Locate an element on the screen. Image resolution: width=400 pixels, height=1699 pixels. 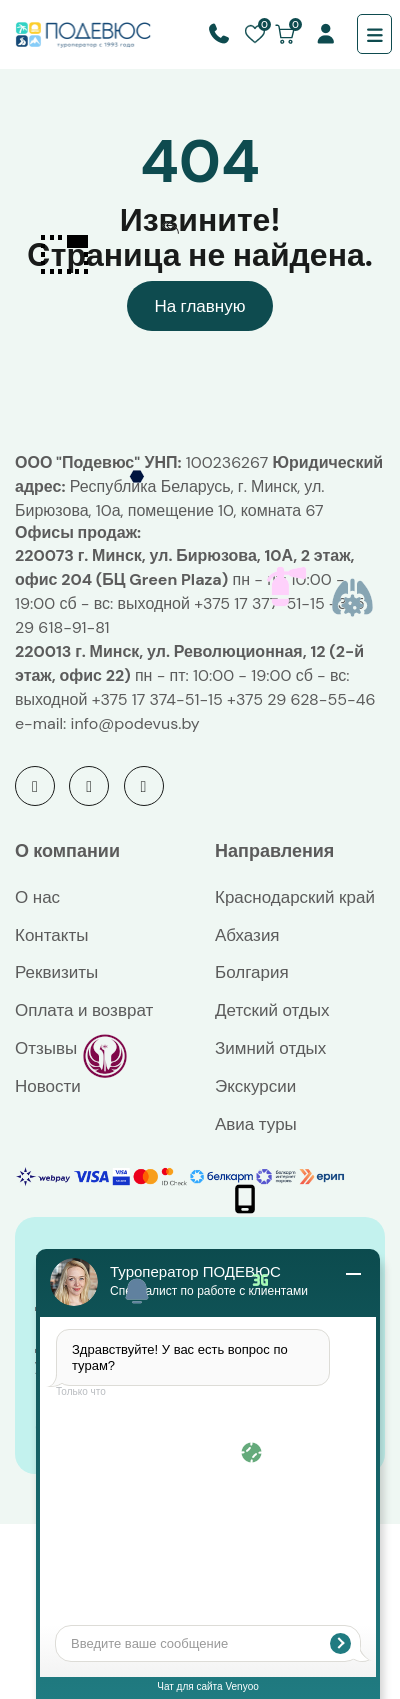
view notifications is located at coordinates (137, 1291).